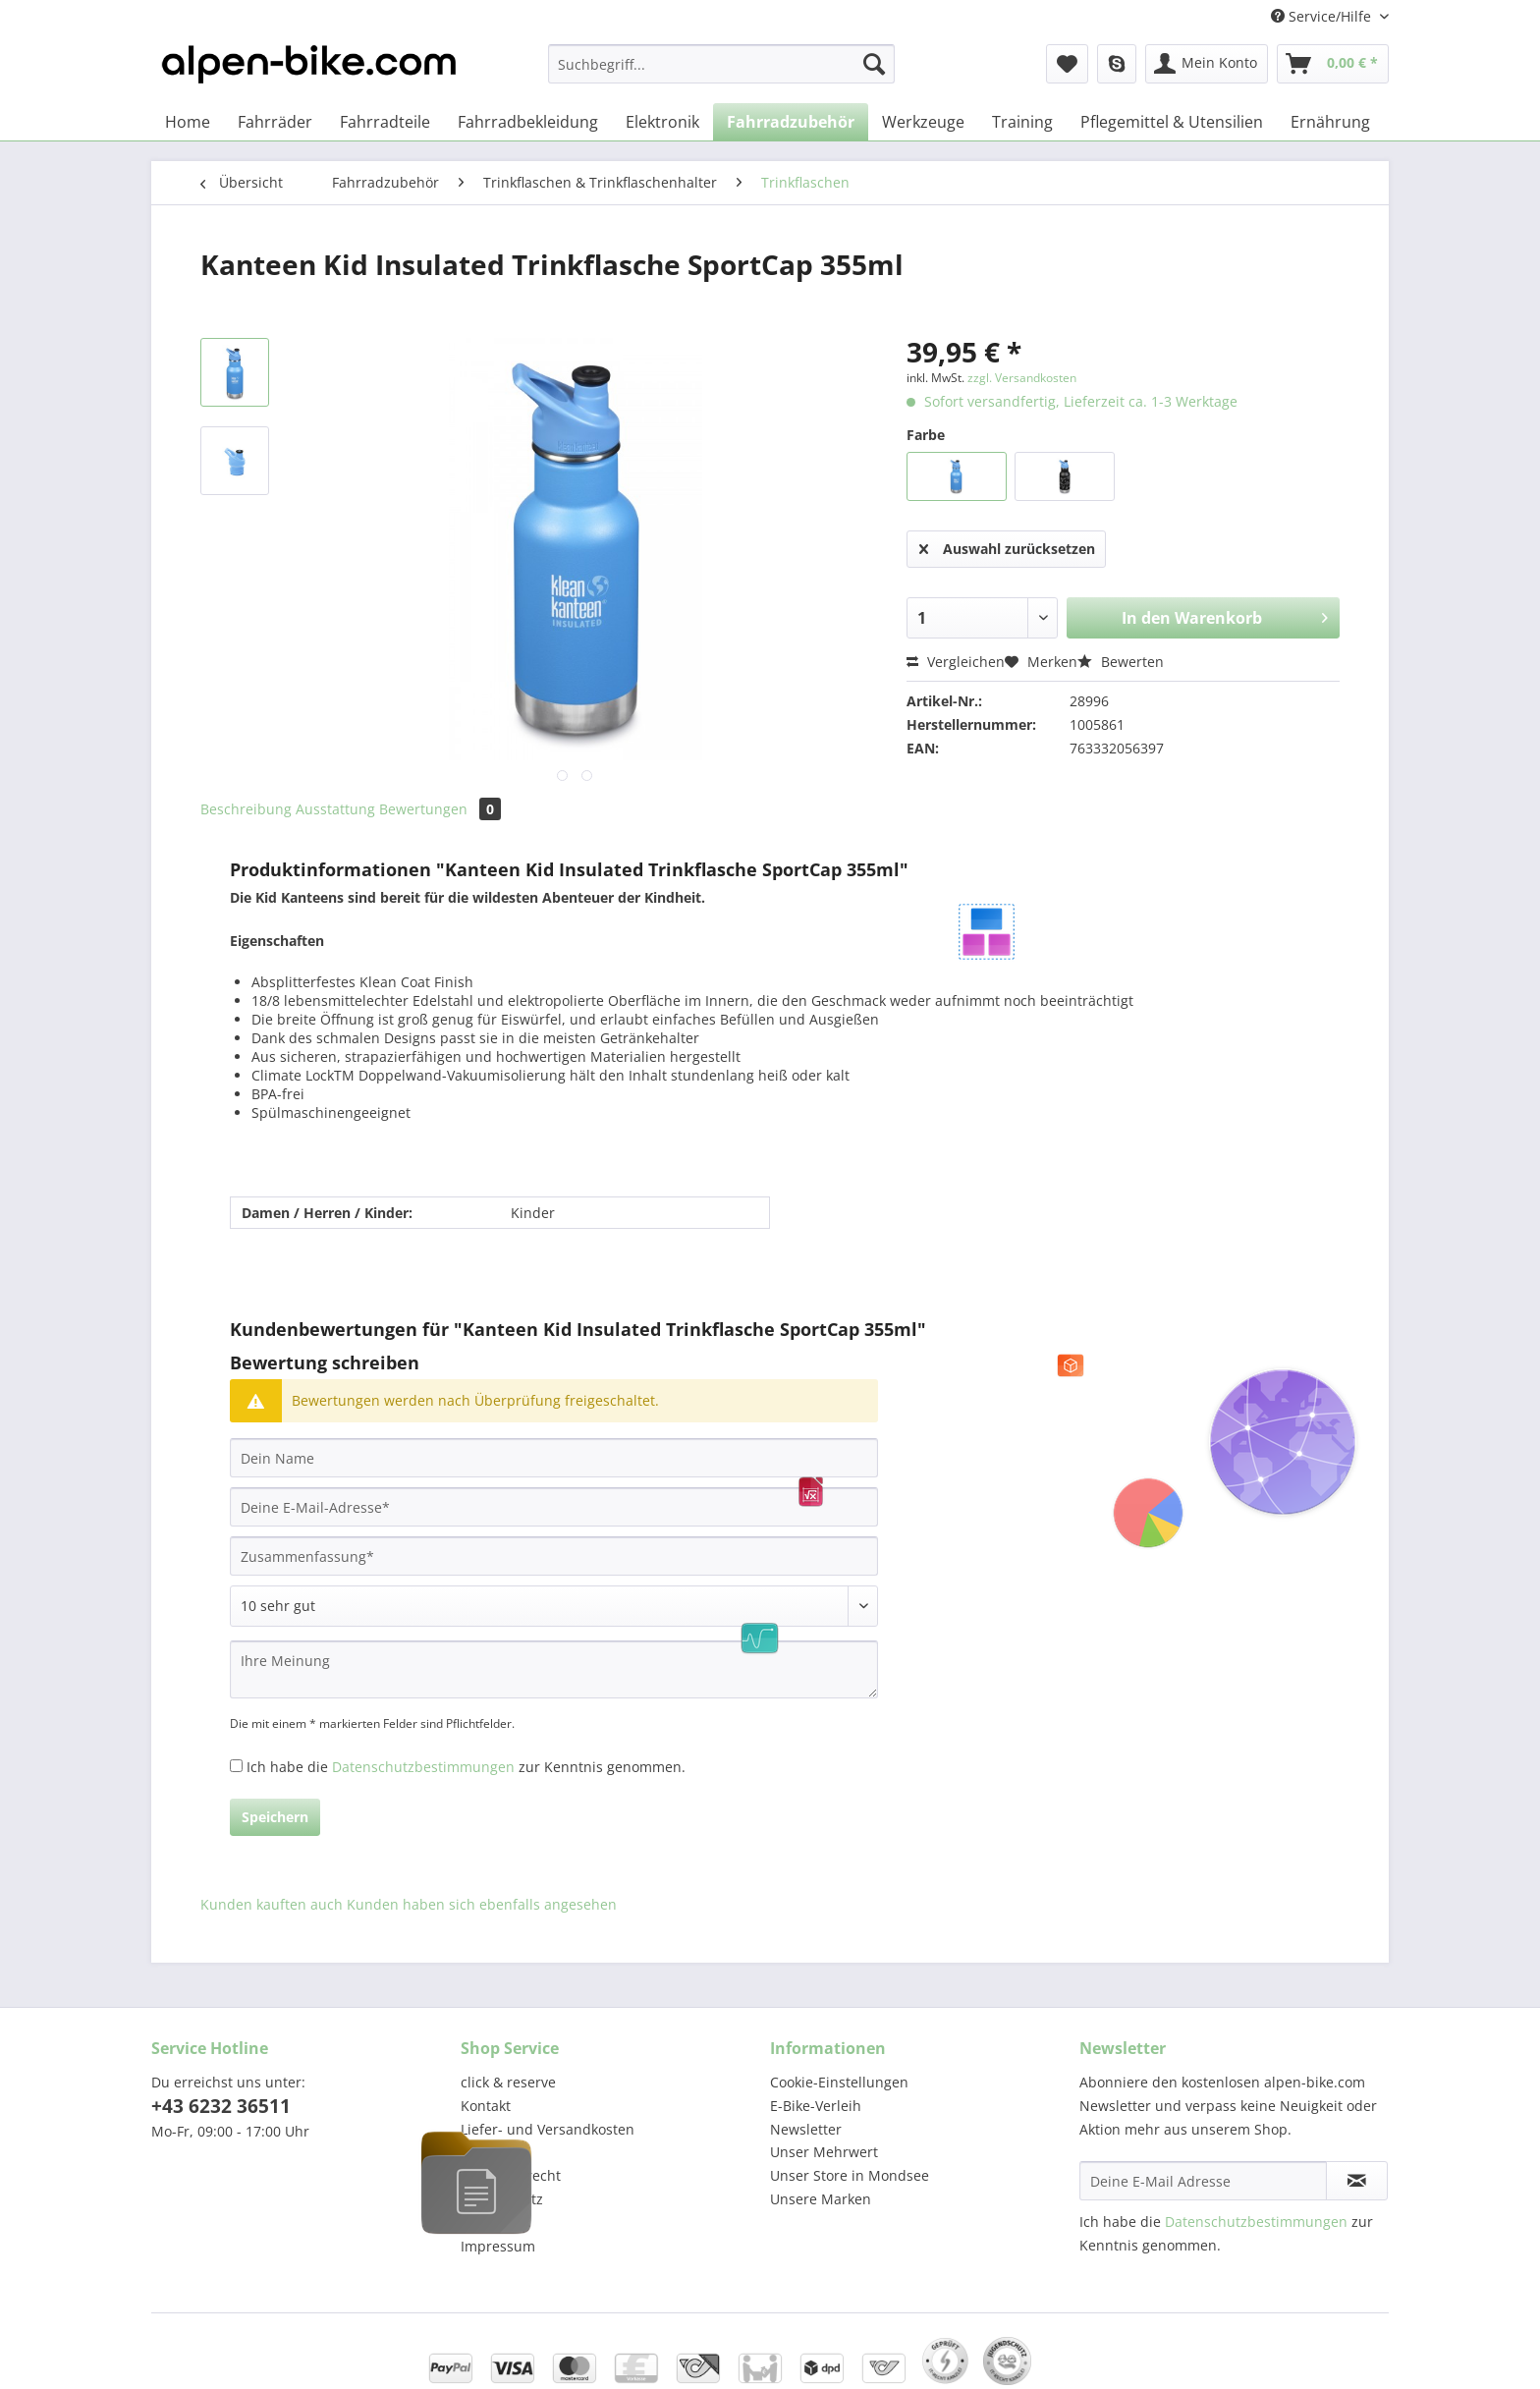 This screenshot has width=1540, height=2389. Describe the element at coordinates (810, 1491) in the screenshot. I see `open LibreOffice Math application` at that location.